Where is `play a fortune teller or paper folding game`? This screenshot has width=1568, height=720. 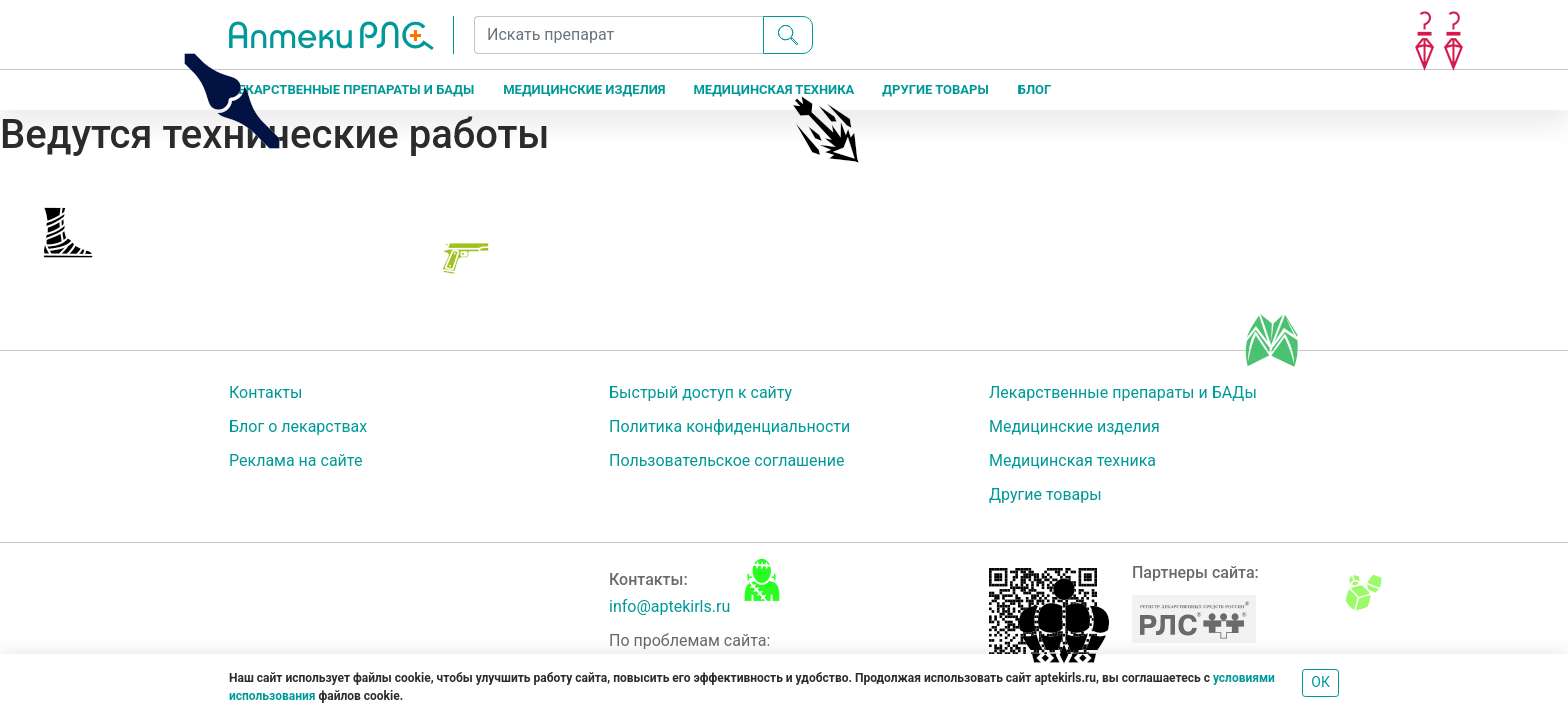
play a fortune teller or paper folding game is located at coordinates (1271, 340).